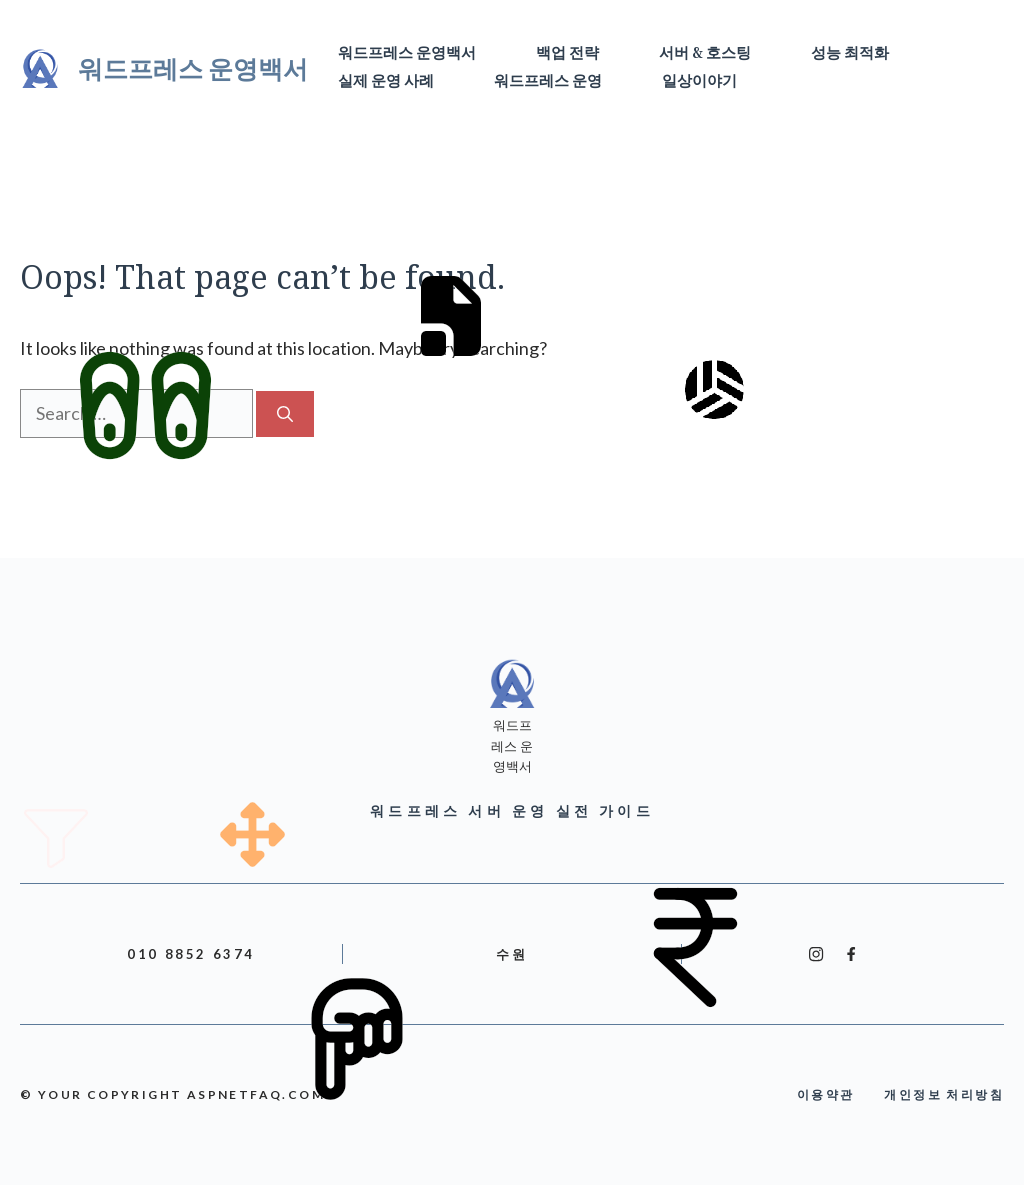 This screenshot has height=1185, width=1024. What do you see at coordinates (357, 1039) in the screenshot?
I see `scroll down for more content` at bounding box center [357, 1039].